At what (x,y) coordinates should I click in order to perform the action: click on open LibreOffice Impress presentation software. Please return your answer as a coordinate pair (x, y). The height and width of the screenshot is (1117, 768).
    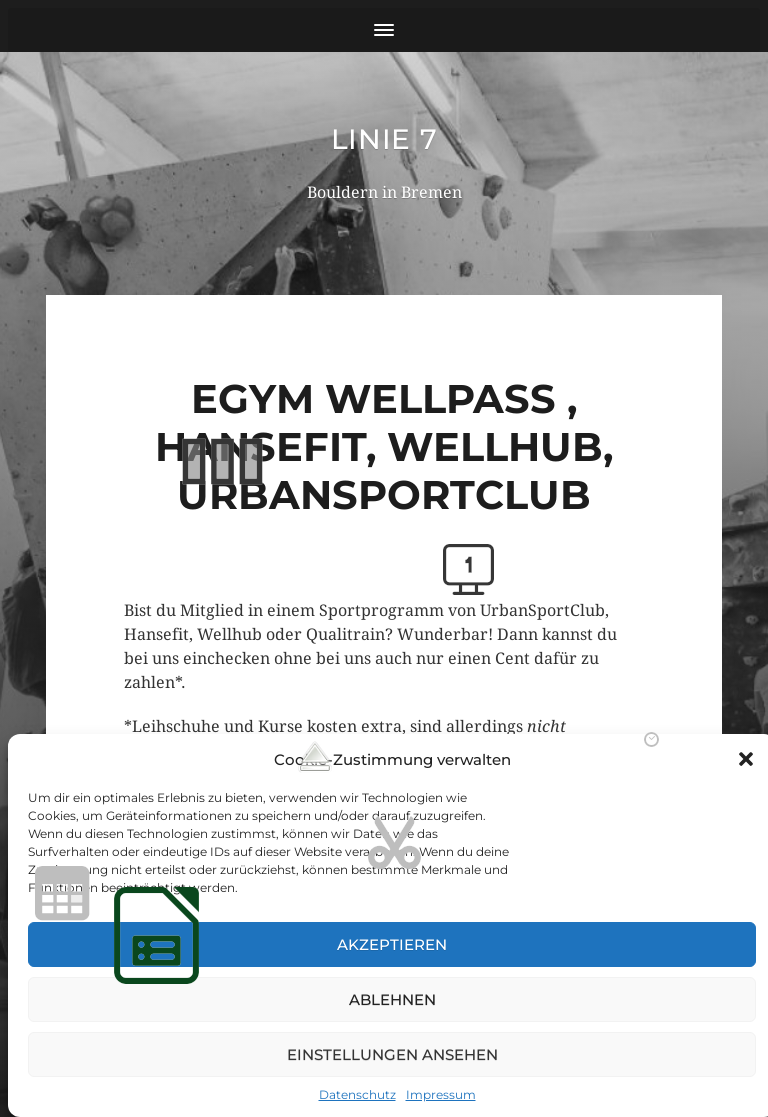
    Looking at the image, I should click on (156, 935).